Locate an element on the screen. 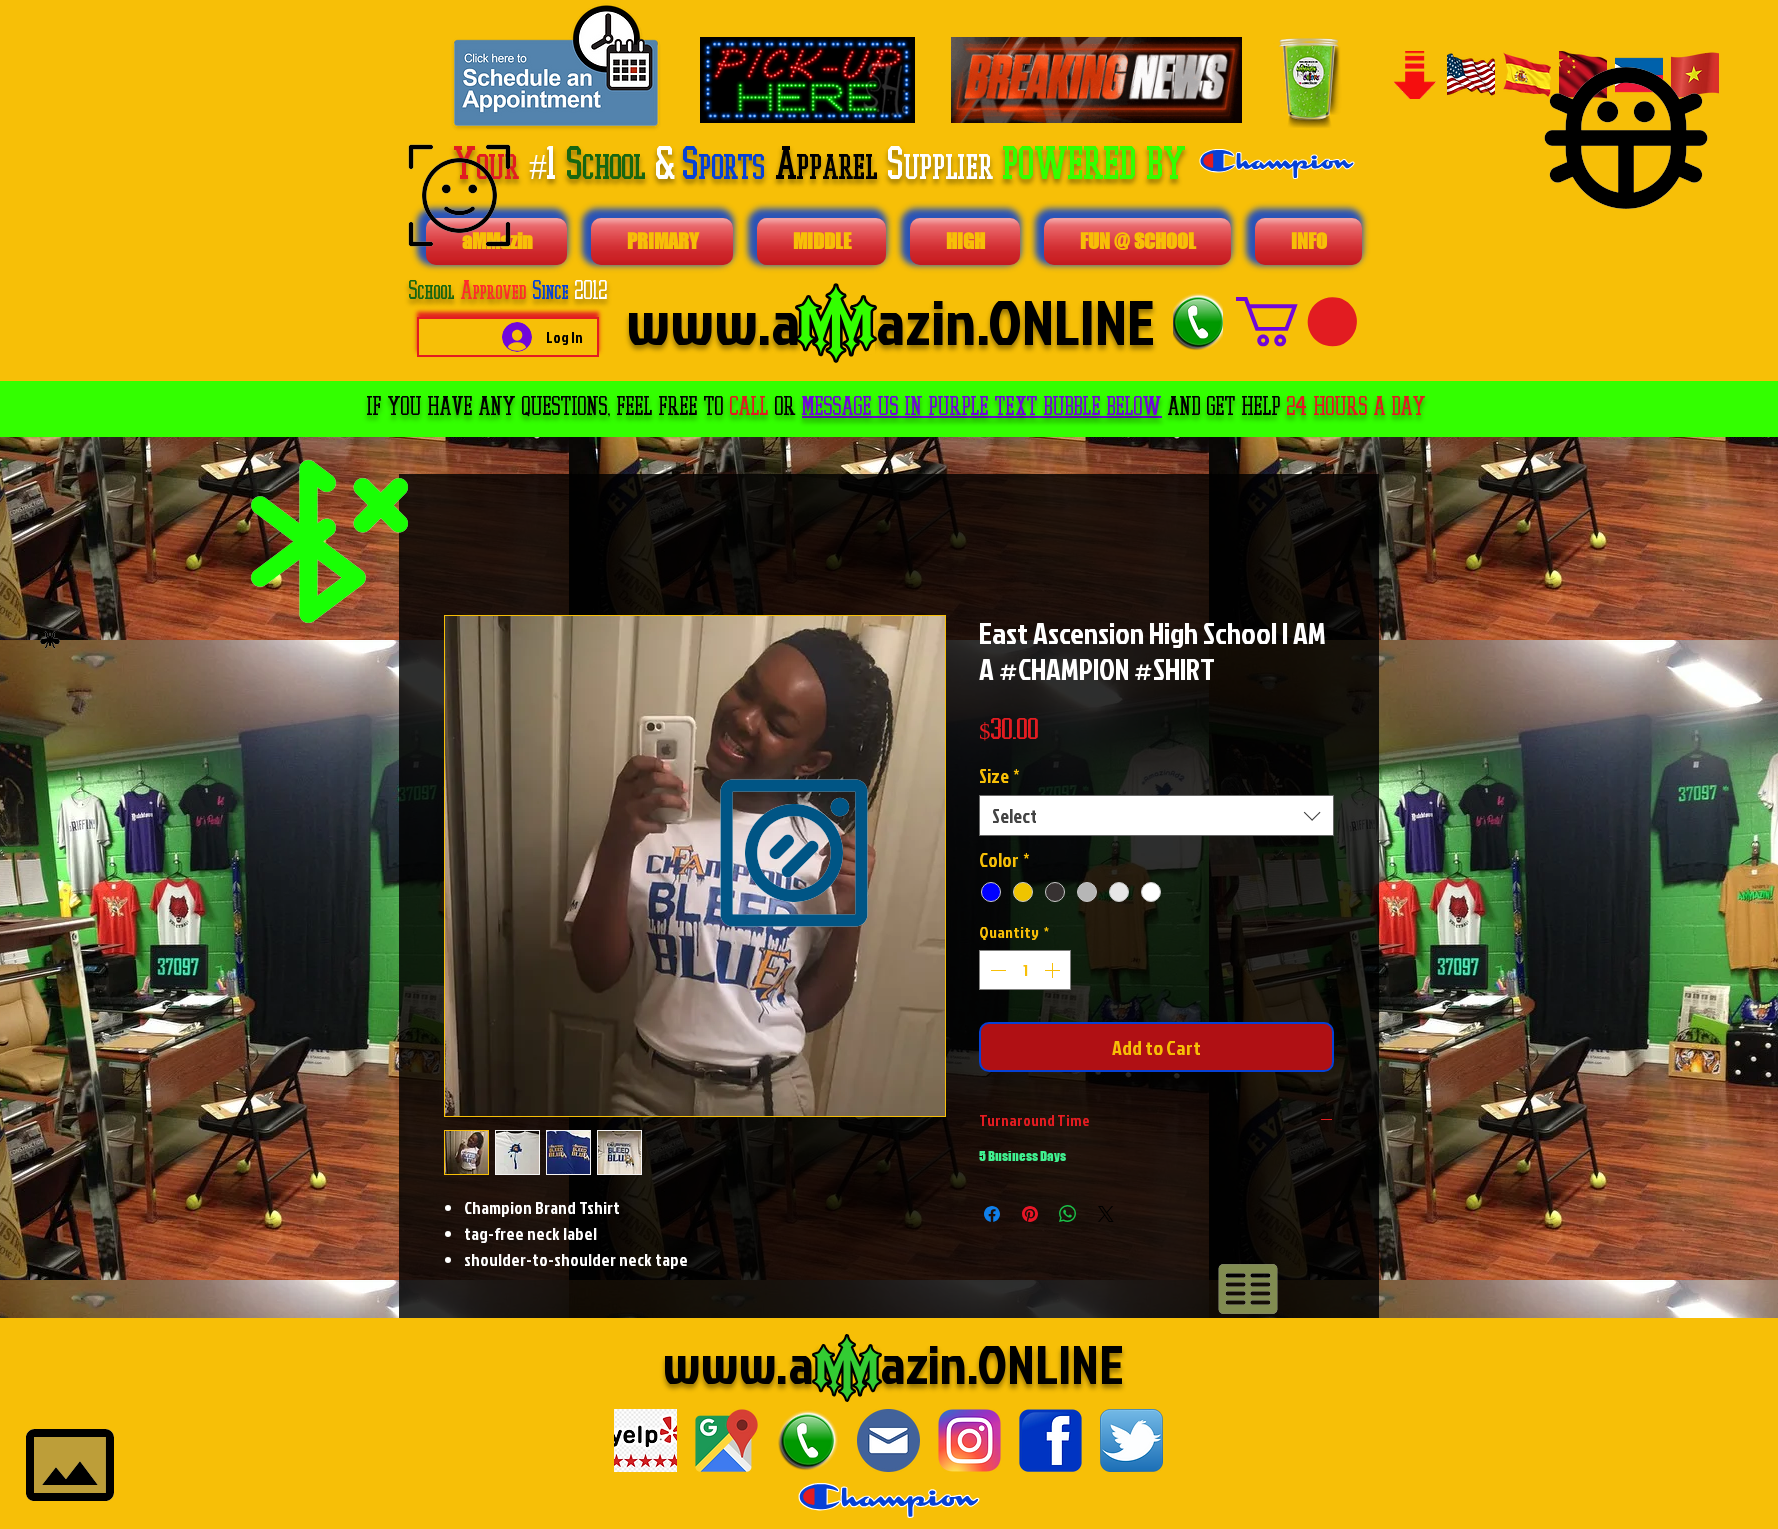  indicates mosquito or insect activity in the area is located at coordinates (50, 640).